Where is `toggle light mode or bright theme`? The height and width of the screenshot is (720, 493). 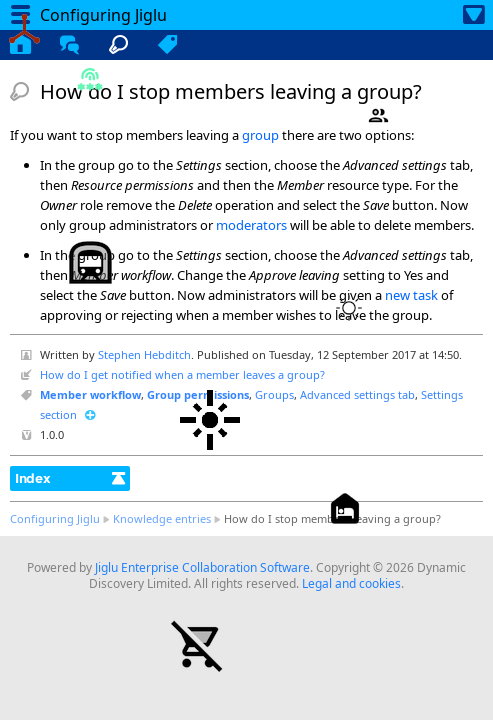 toggle light mode or bright theme is located at coordinates (349, 308).